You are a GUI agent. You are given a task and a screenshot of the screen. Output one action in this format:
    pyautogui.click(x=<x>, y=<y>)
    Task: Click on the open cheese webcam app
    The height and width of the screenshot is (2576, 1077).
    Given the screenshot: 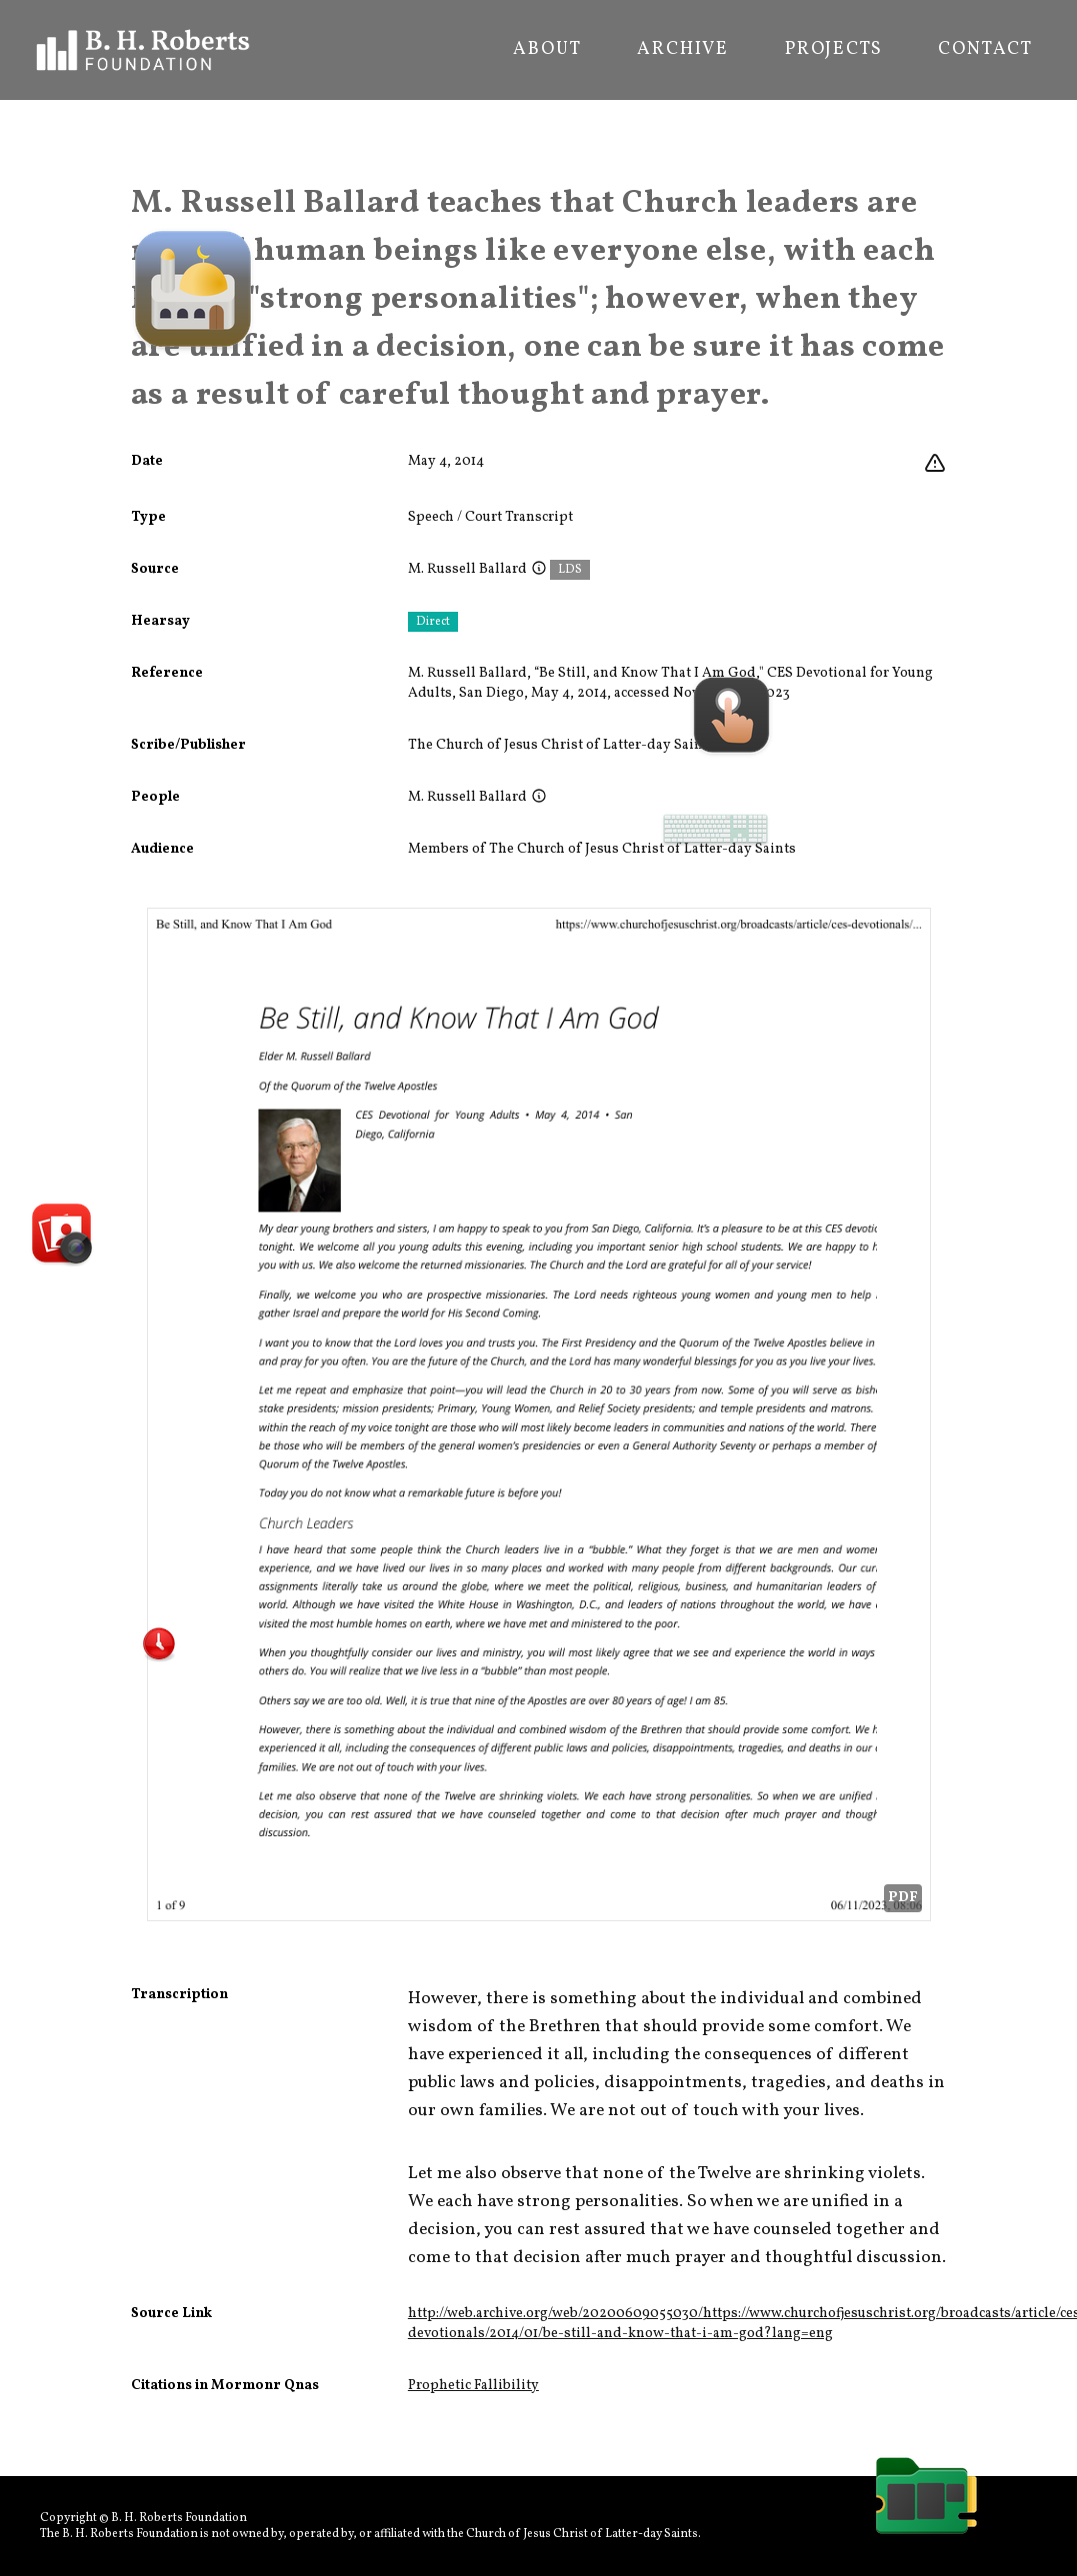 What is the action you would take?
    pyautogui.click(x=61, y=1233)
    